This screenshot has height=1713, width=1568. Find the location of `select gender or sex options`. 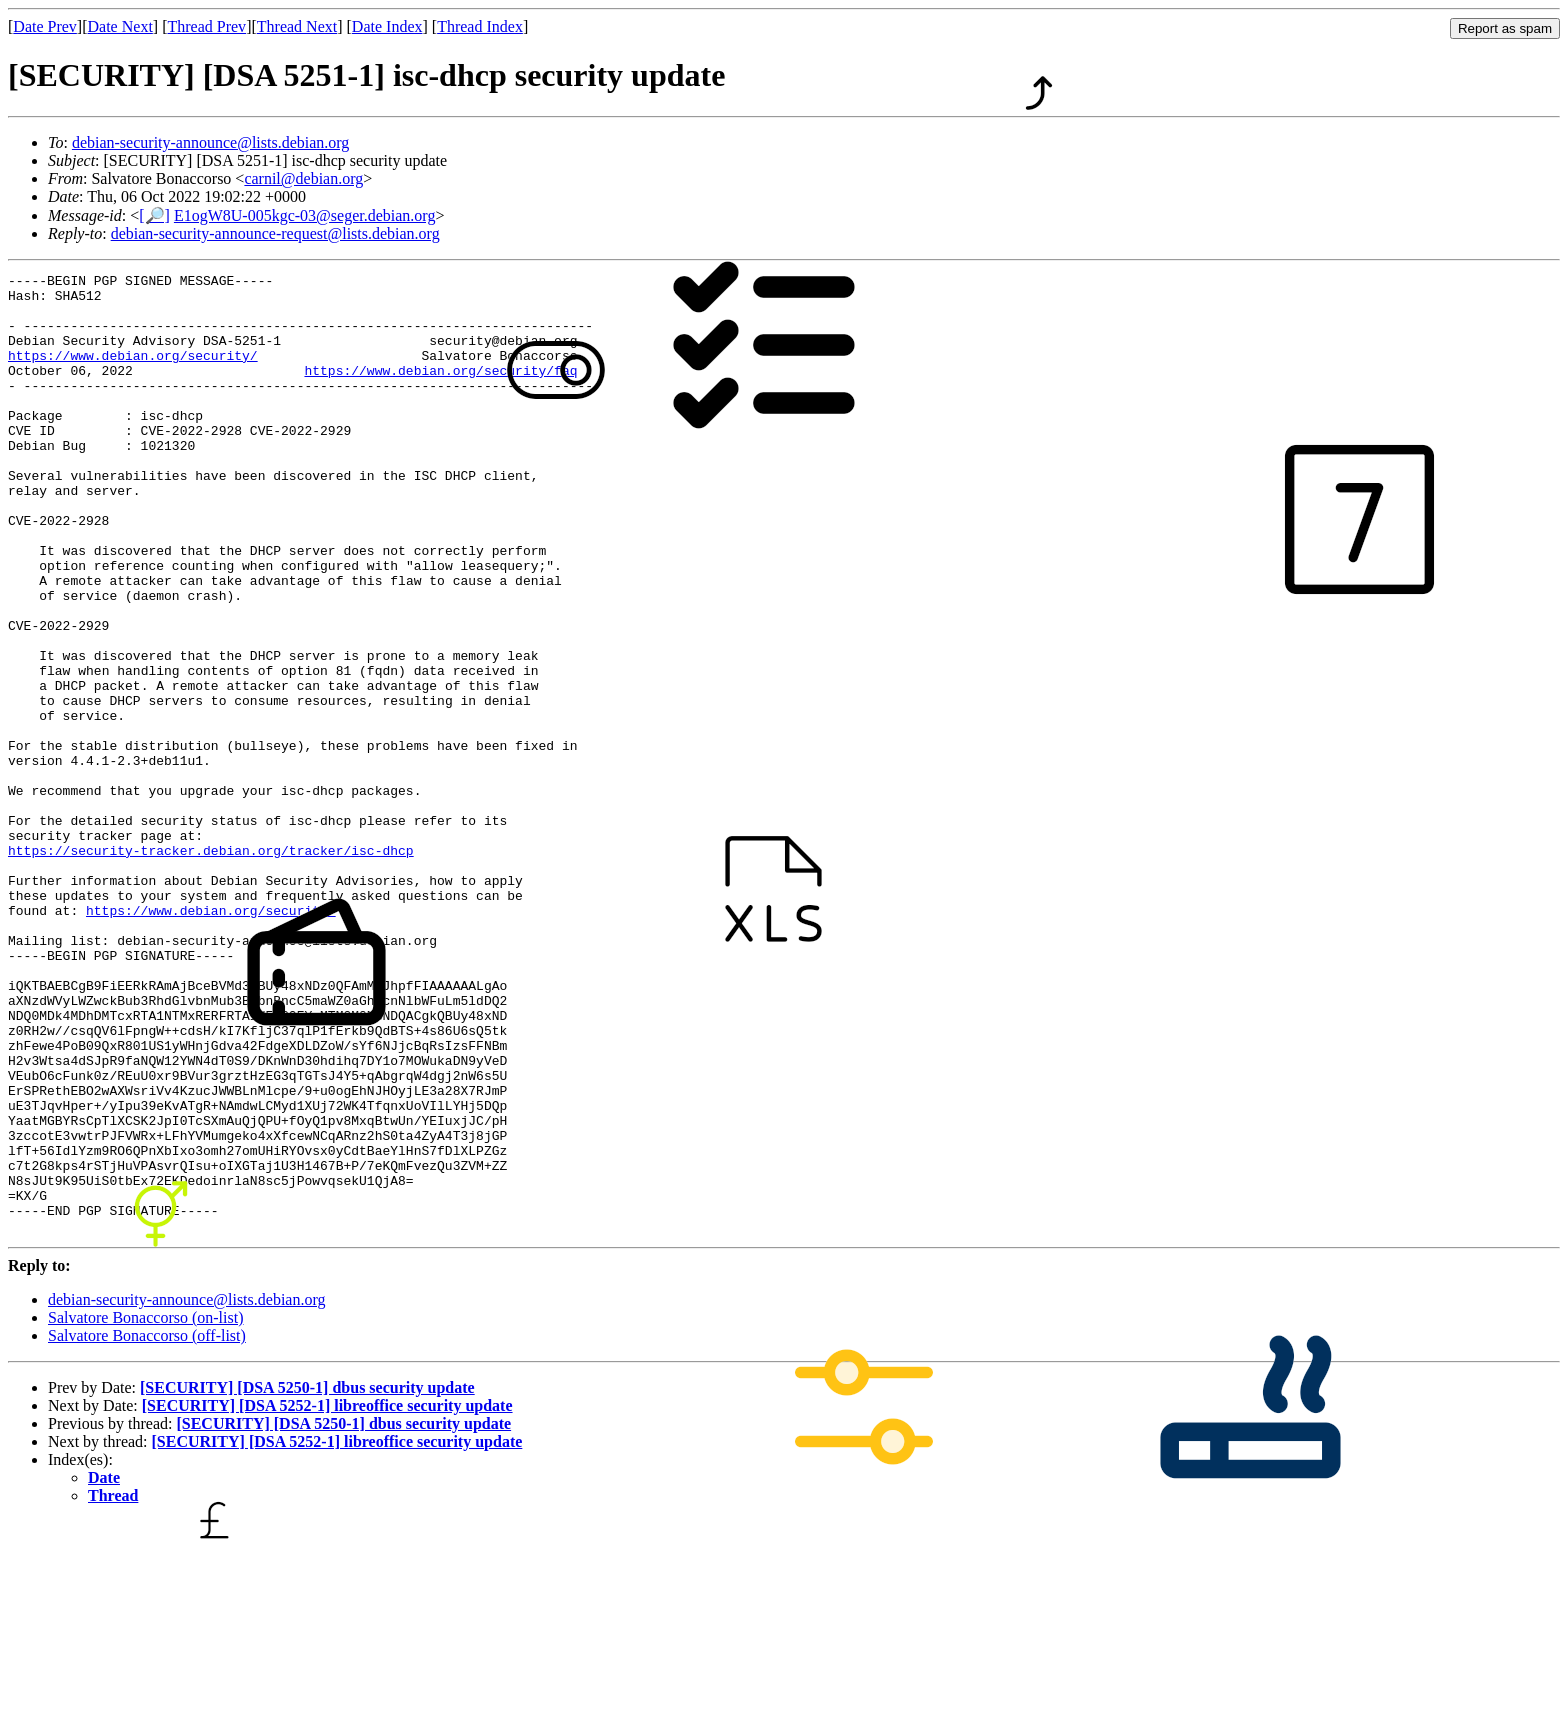

select gender or sex options is located at coordinates (161, 1214).